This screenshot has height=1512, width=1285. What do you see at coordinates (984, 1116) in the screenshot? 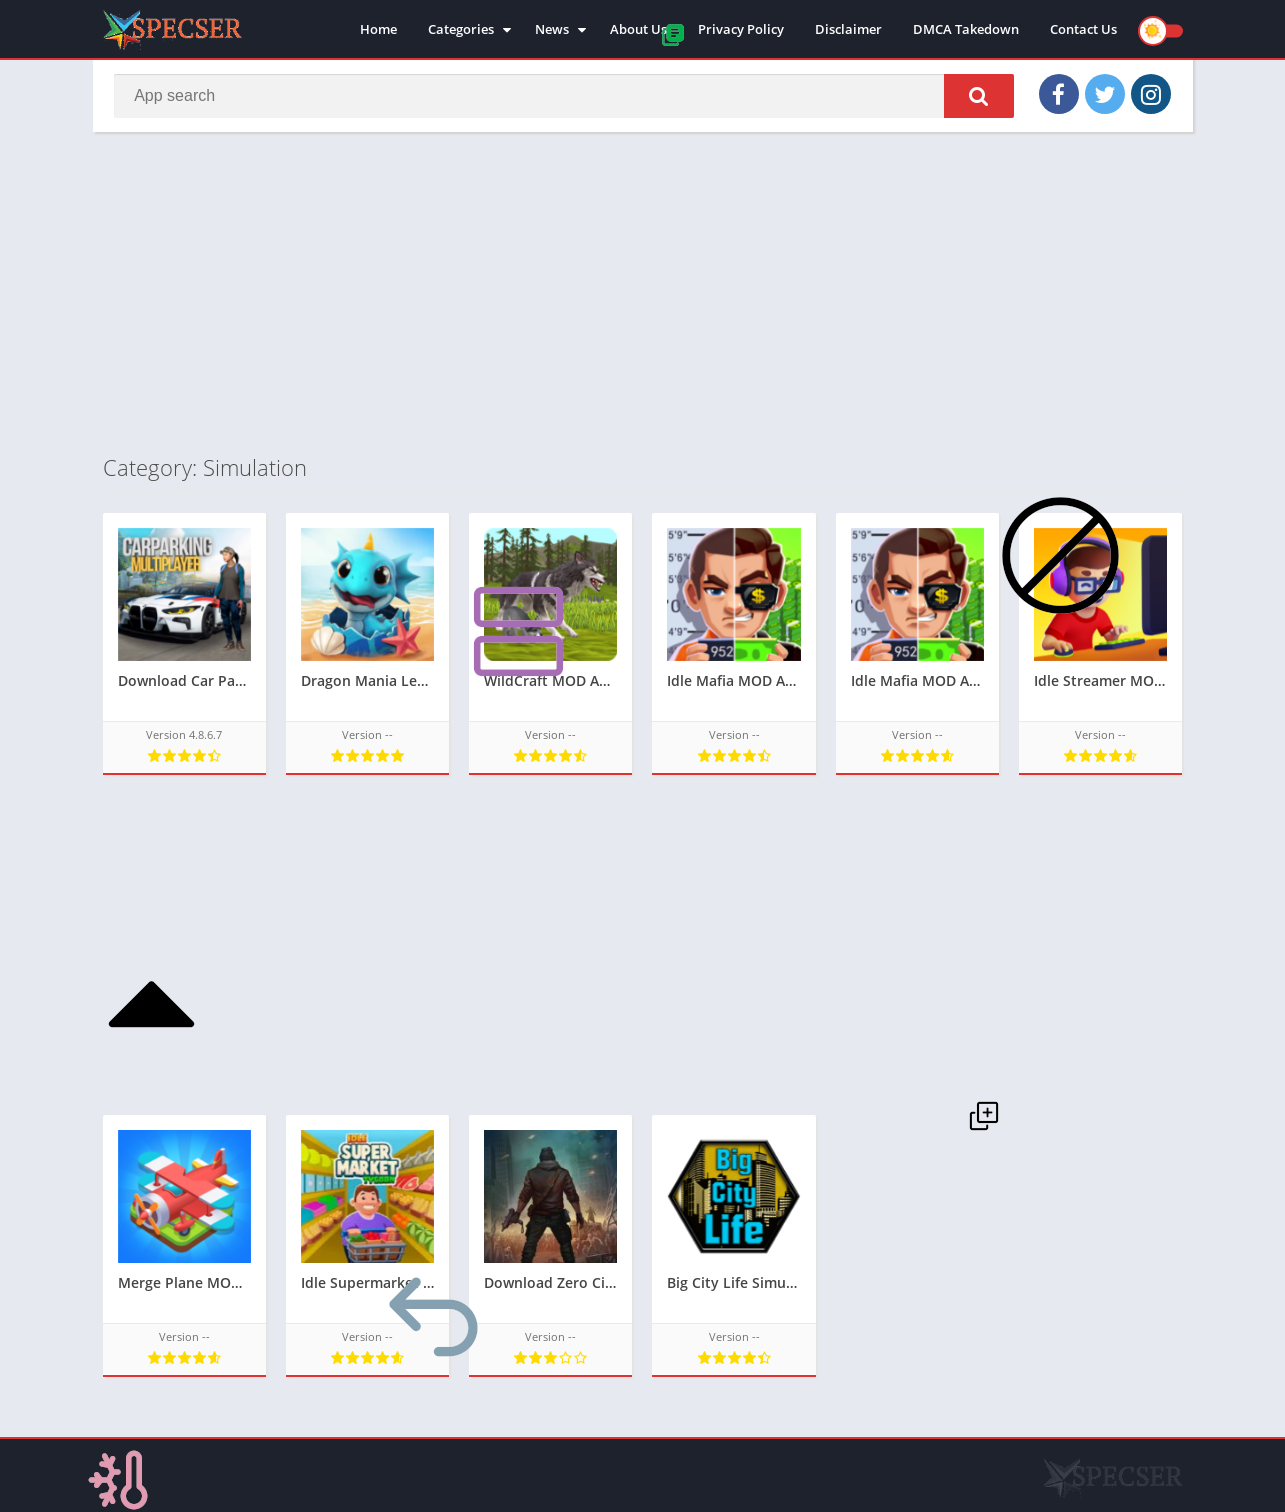
I see `duplicate or copy this item` at bounding box center [984, 1116].